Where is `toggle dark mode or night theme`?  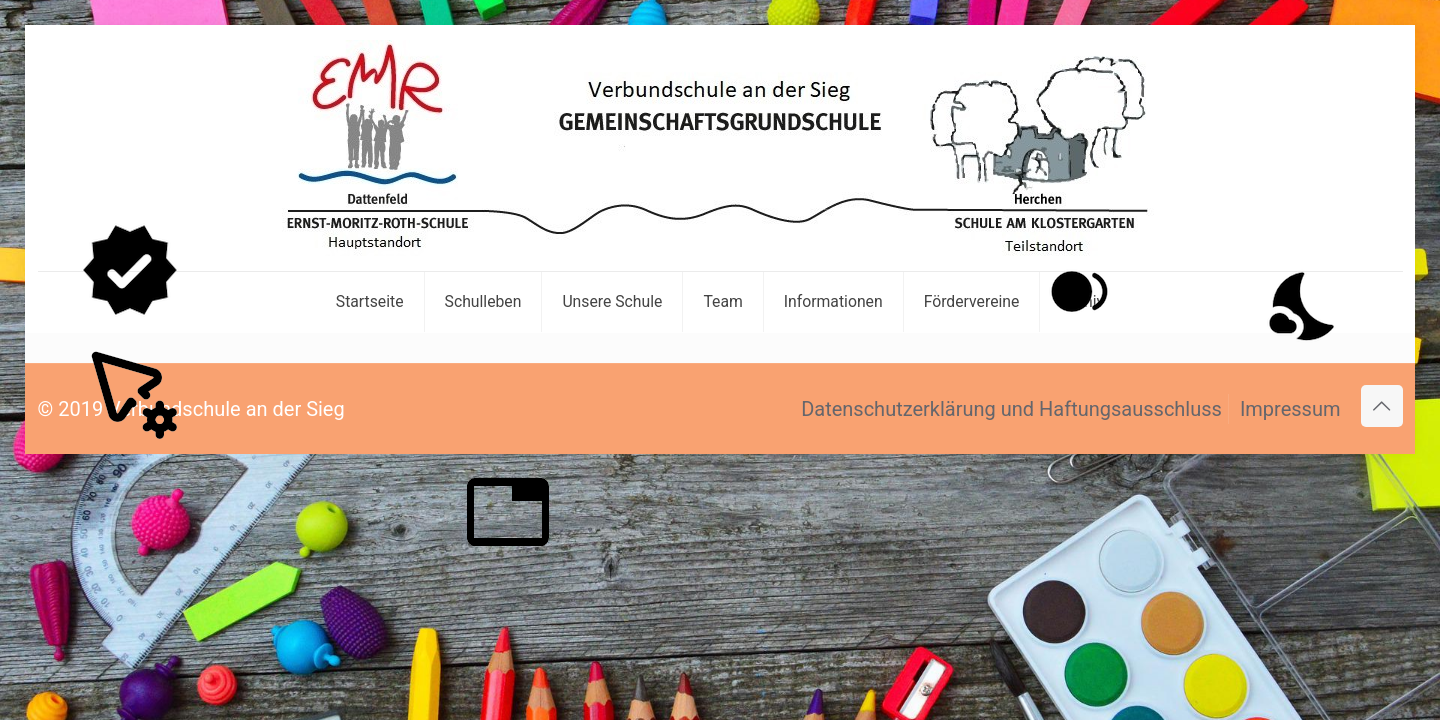
toggle dark mode or night theme is located at coordinates (1307, 306).